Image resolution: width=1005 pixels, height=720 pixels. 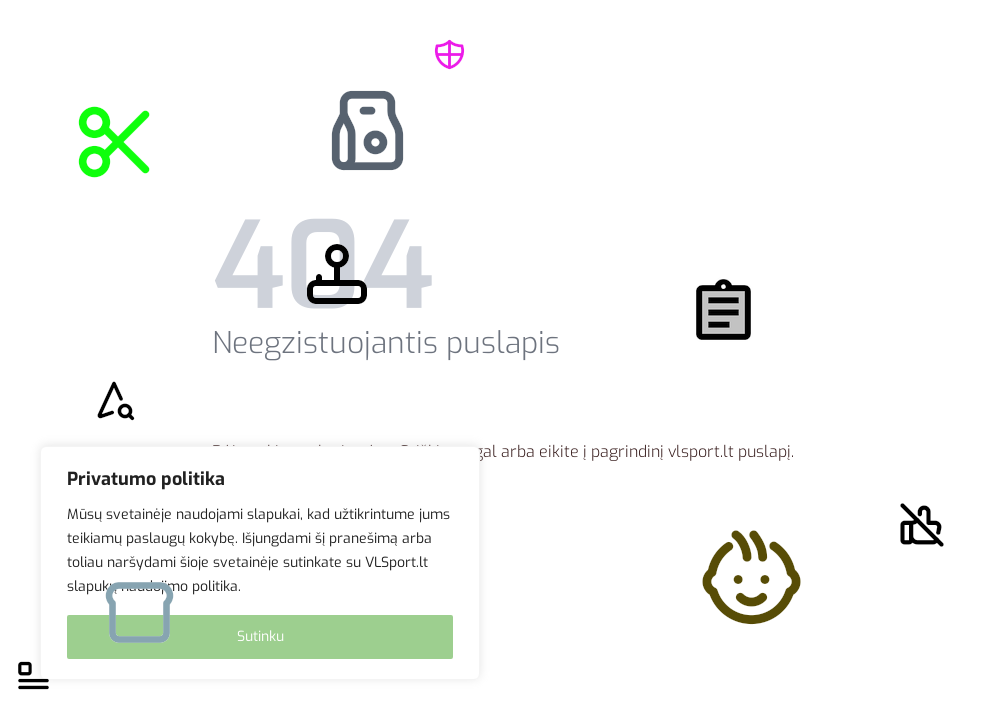 What do you see at coordinates (139, 612) in the screenshot?
I see `browse bakery or bread products` at bounding box center [139, 612].